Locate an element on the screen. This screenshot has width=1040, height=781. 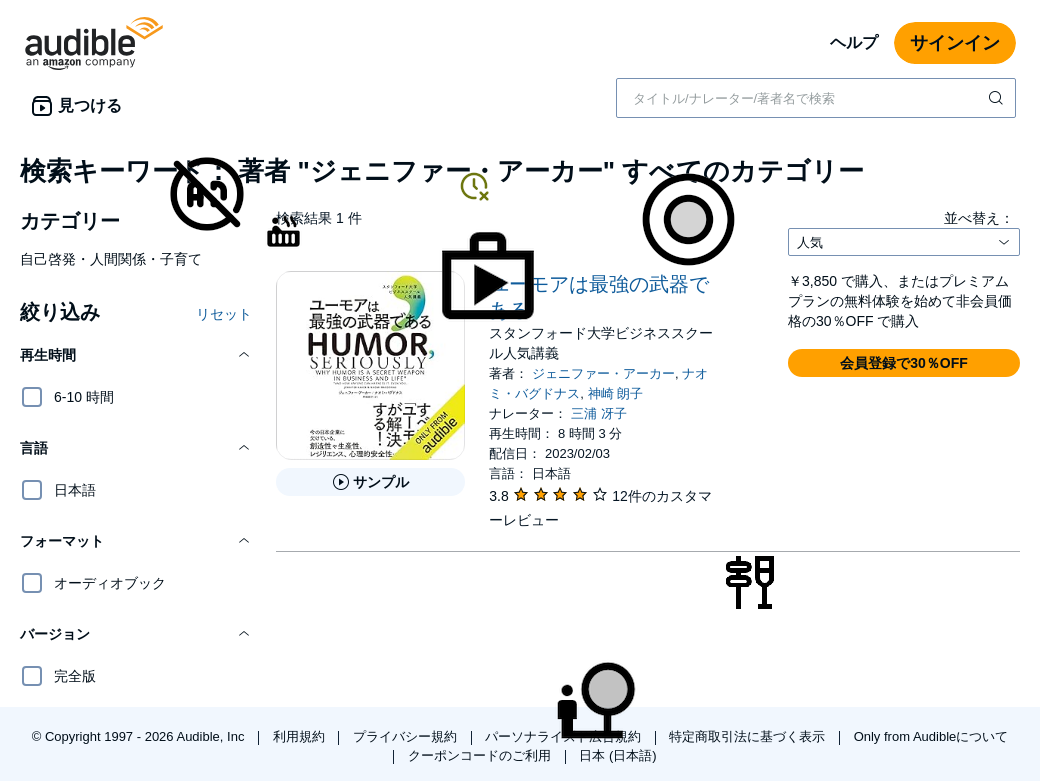
browse tapas or small plates menu is located at coordinates (750, 582).